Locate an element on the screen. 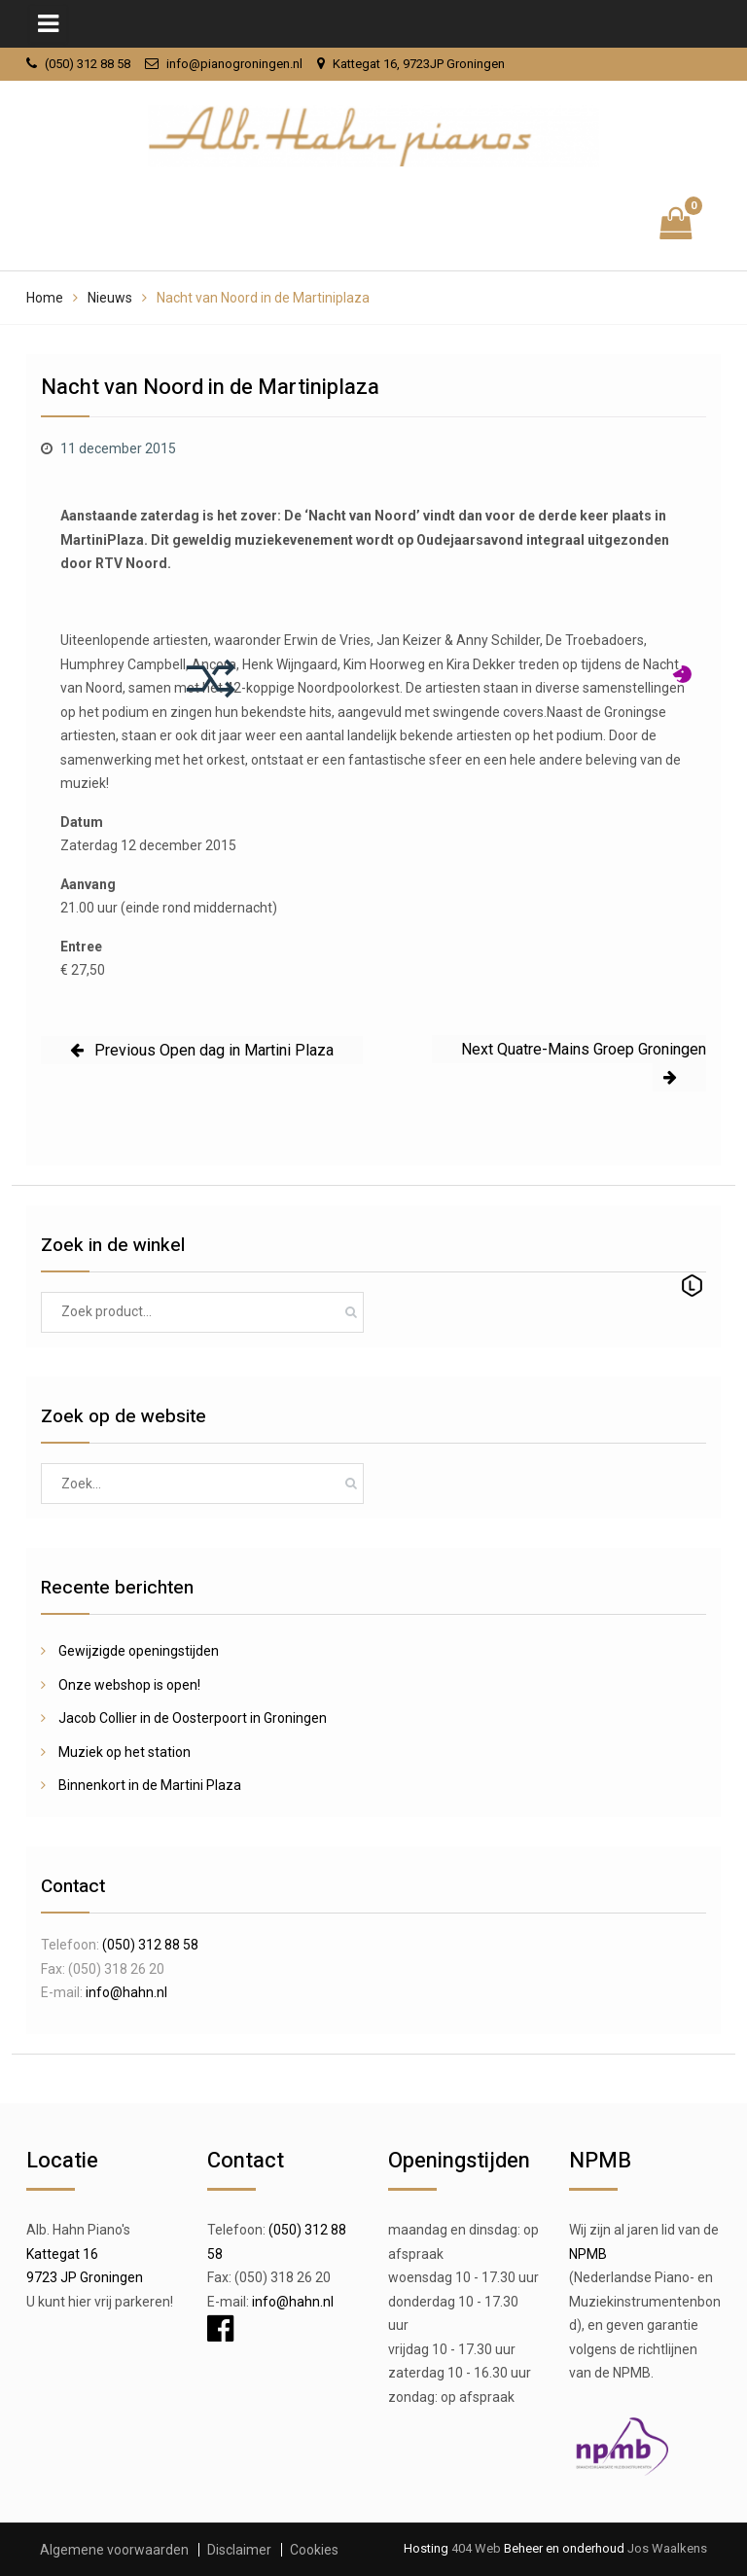 The height and width of the screenshot is (2576, 747). indicates a "large" size option is located at coordinates (692, 1285).